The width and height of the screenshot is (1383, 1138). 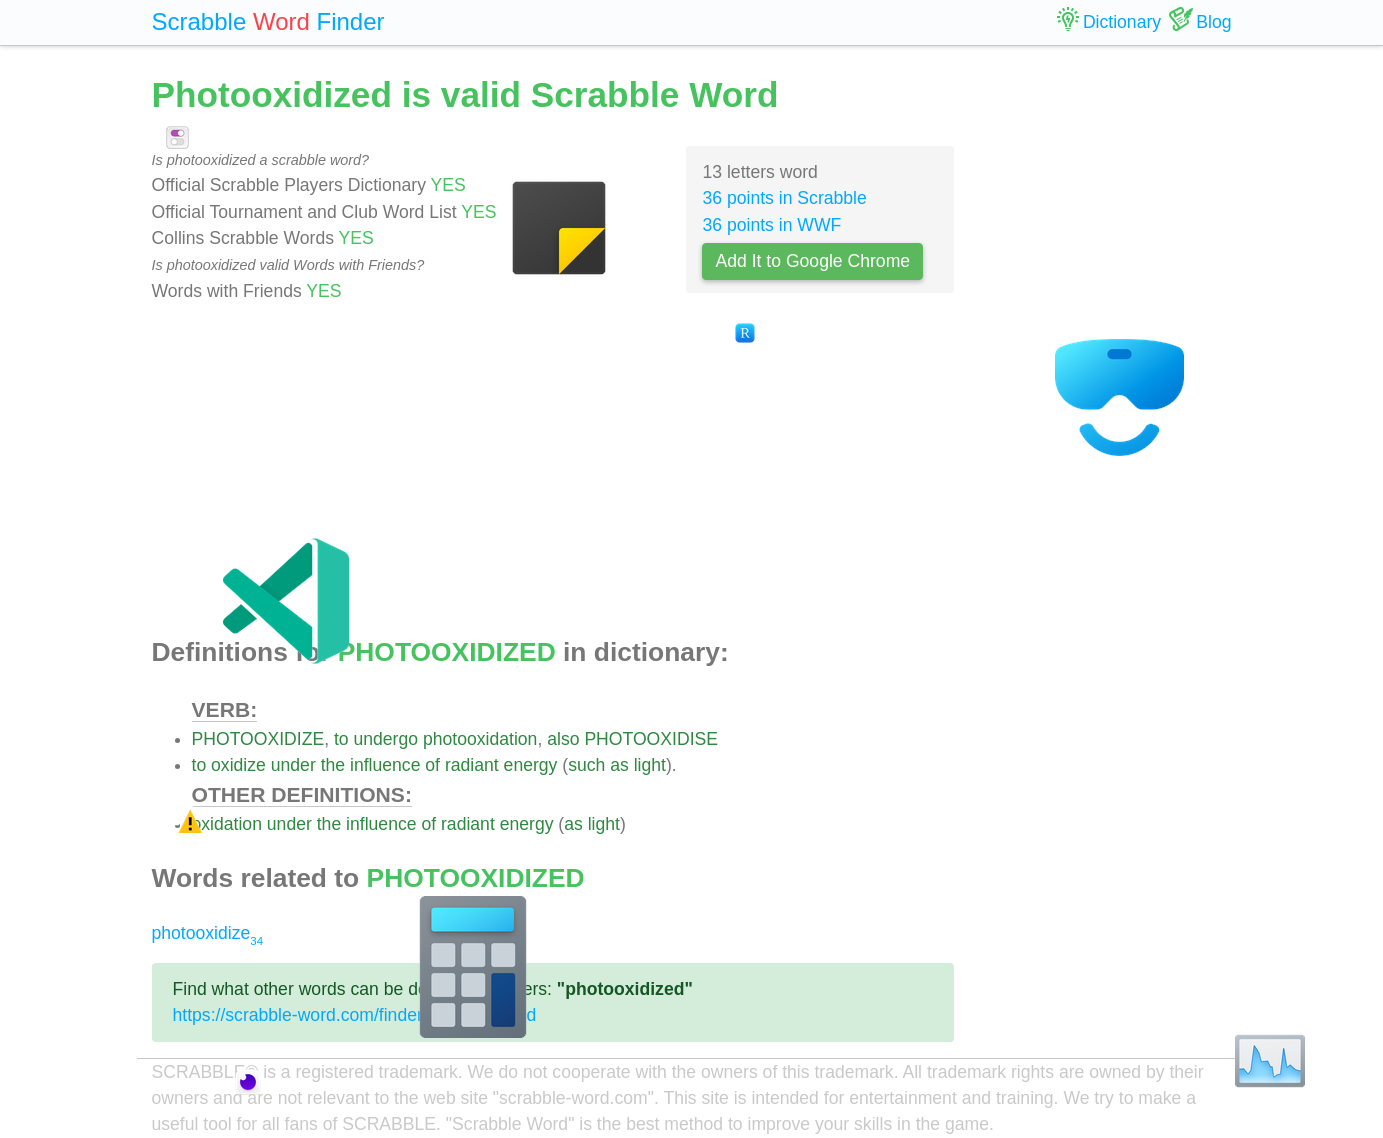 What do you see at coordinates (286, 601) in the screenshot?
I see `open visual studio code editor` at bounding box center [286, 601].